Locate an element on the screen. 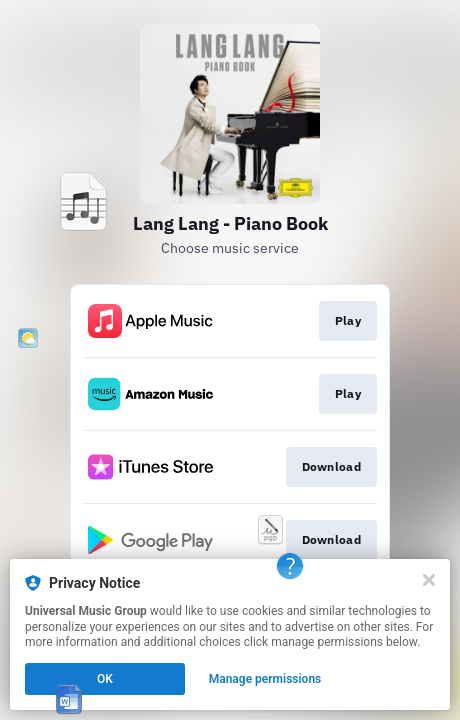  open the help center or documentation is located at coordinates (290, 566).